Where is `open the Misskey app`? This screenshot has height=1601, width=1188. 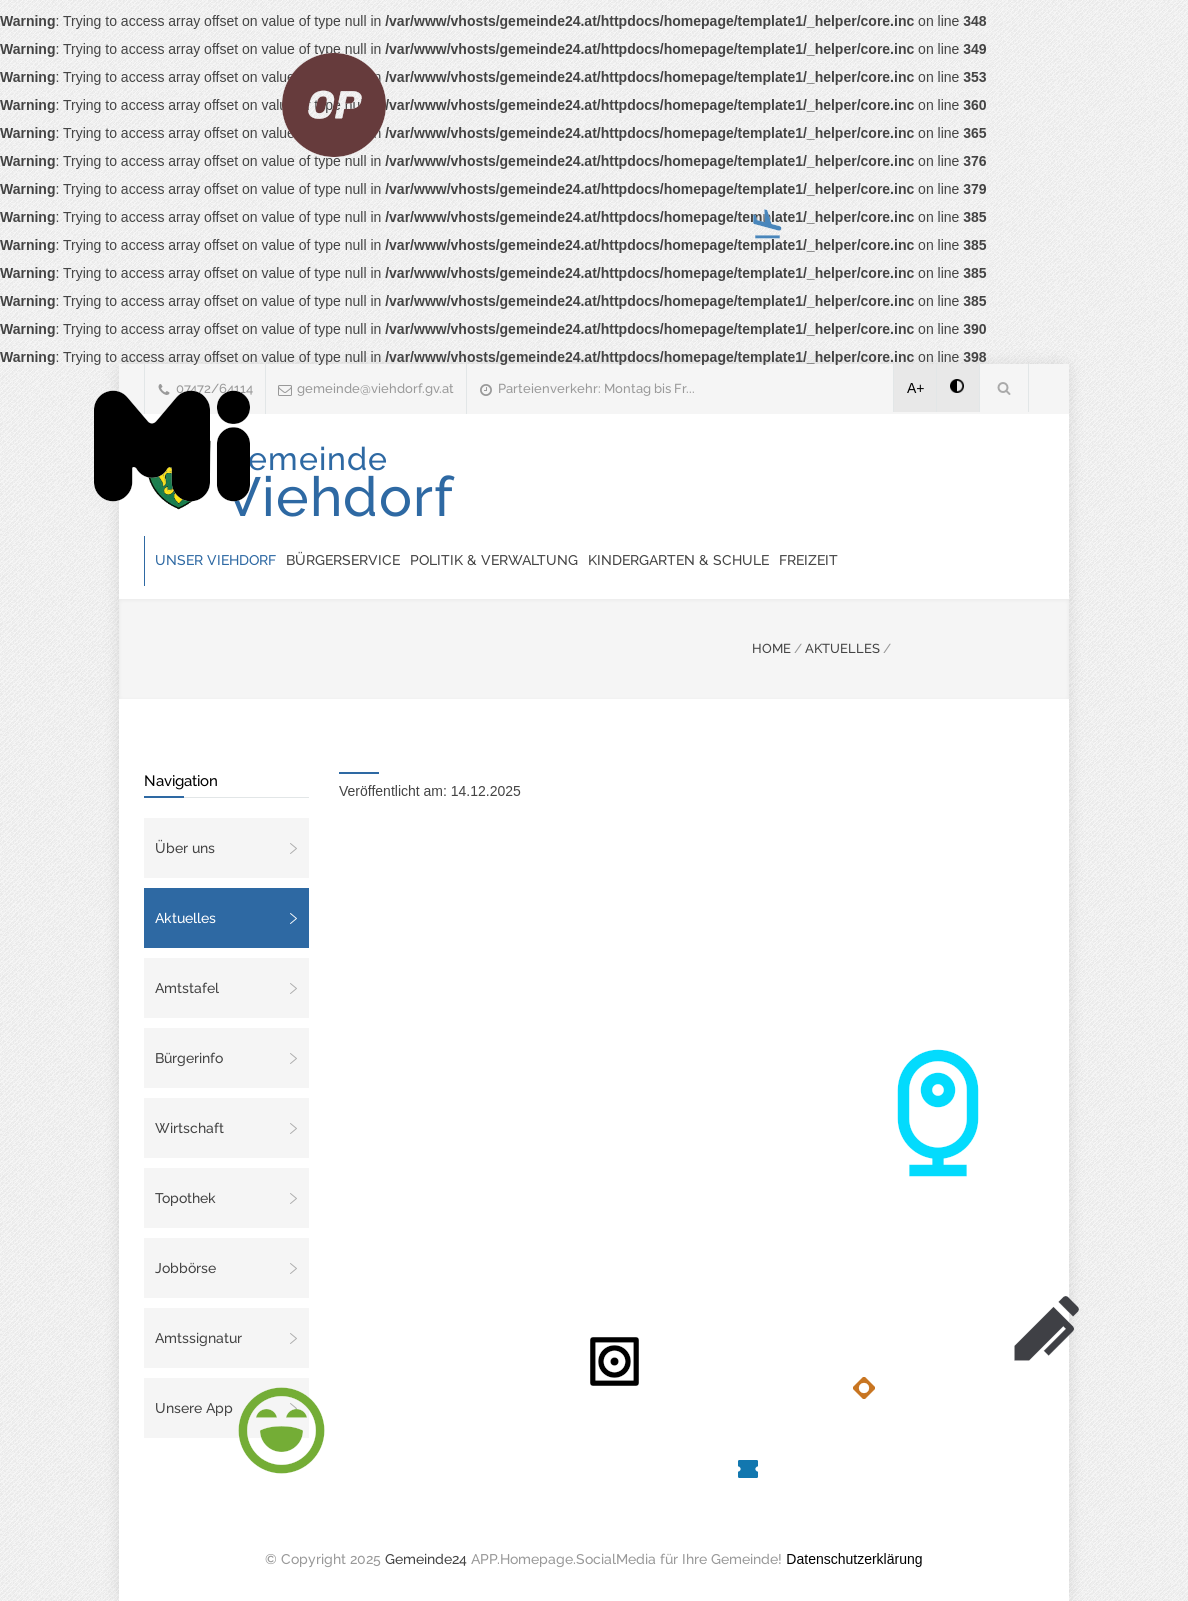
open the Misskey app is located at coordinates (172, 446).